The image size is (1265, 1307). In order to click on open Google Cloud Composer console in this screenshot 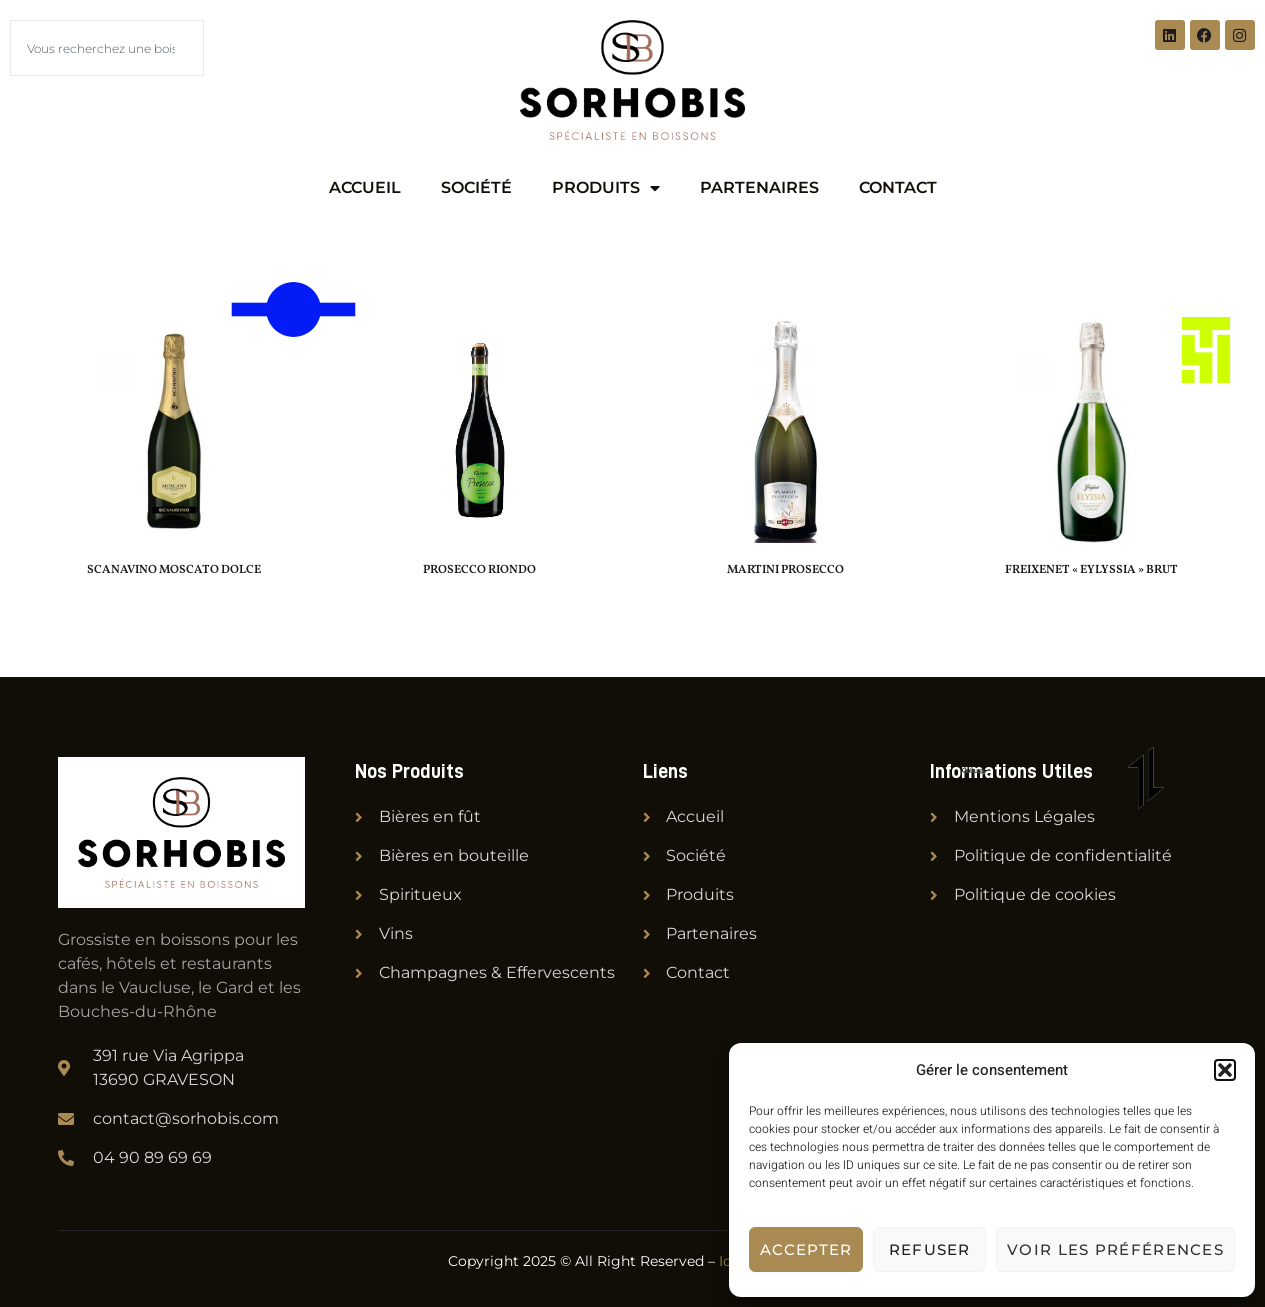, I will do `click(1206, 350)`.